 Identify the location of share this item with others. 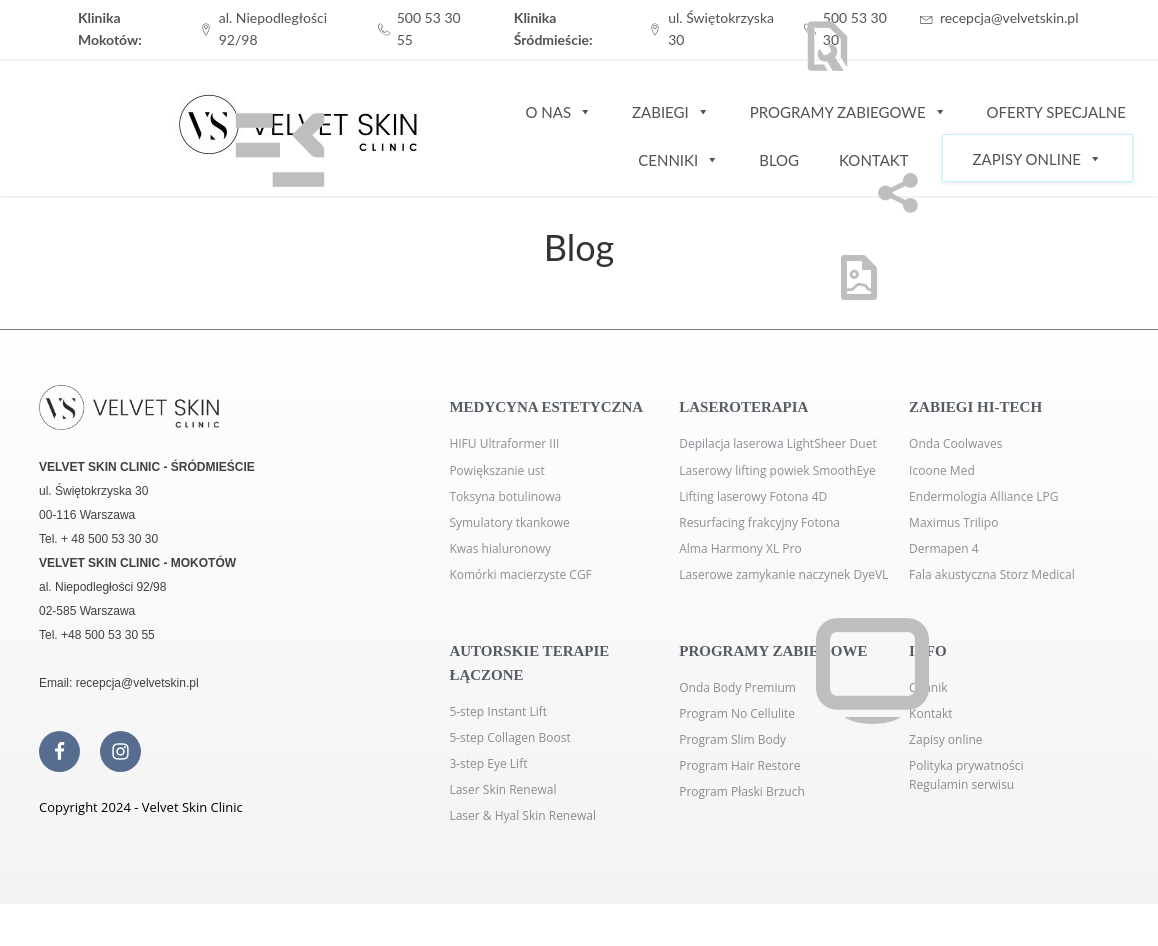
(898, 193).